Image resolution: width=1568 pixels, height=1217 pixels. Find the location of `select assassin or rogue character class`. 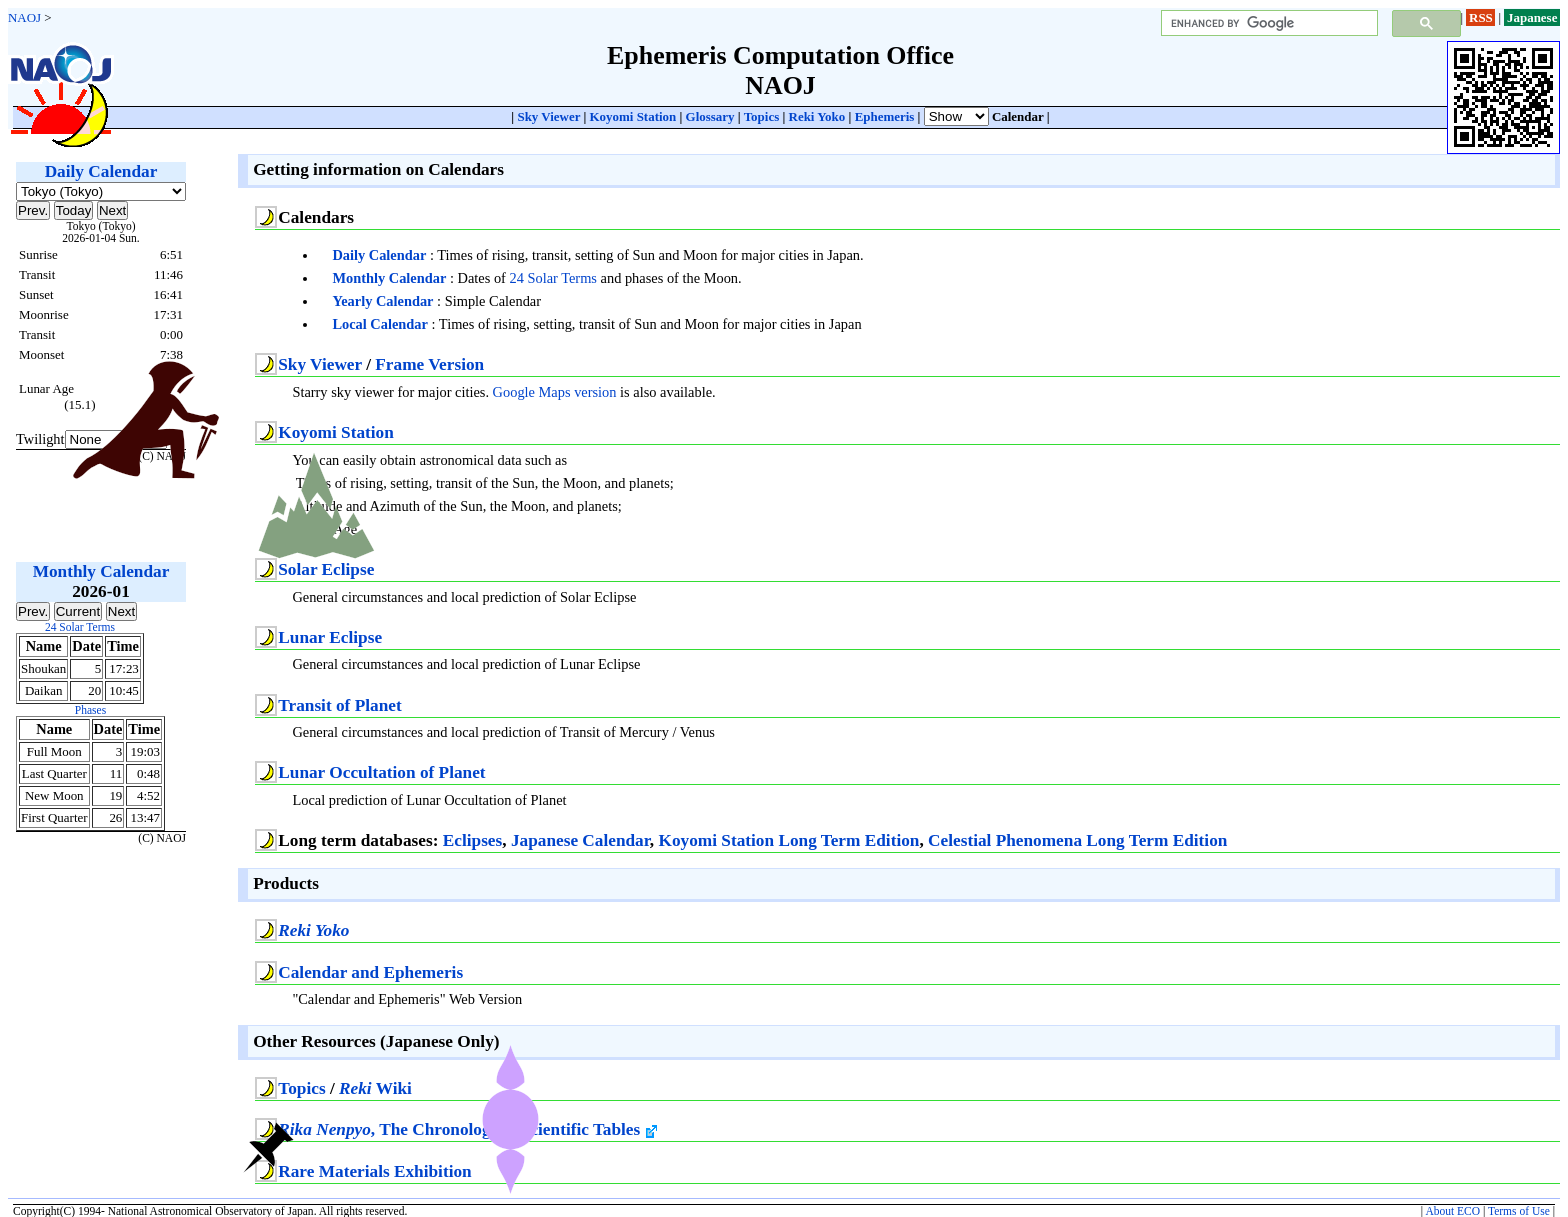

select assassin or rogue character class is located at coordinates (146, 420).